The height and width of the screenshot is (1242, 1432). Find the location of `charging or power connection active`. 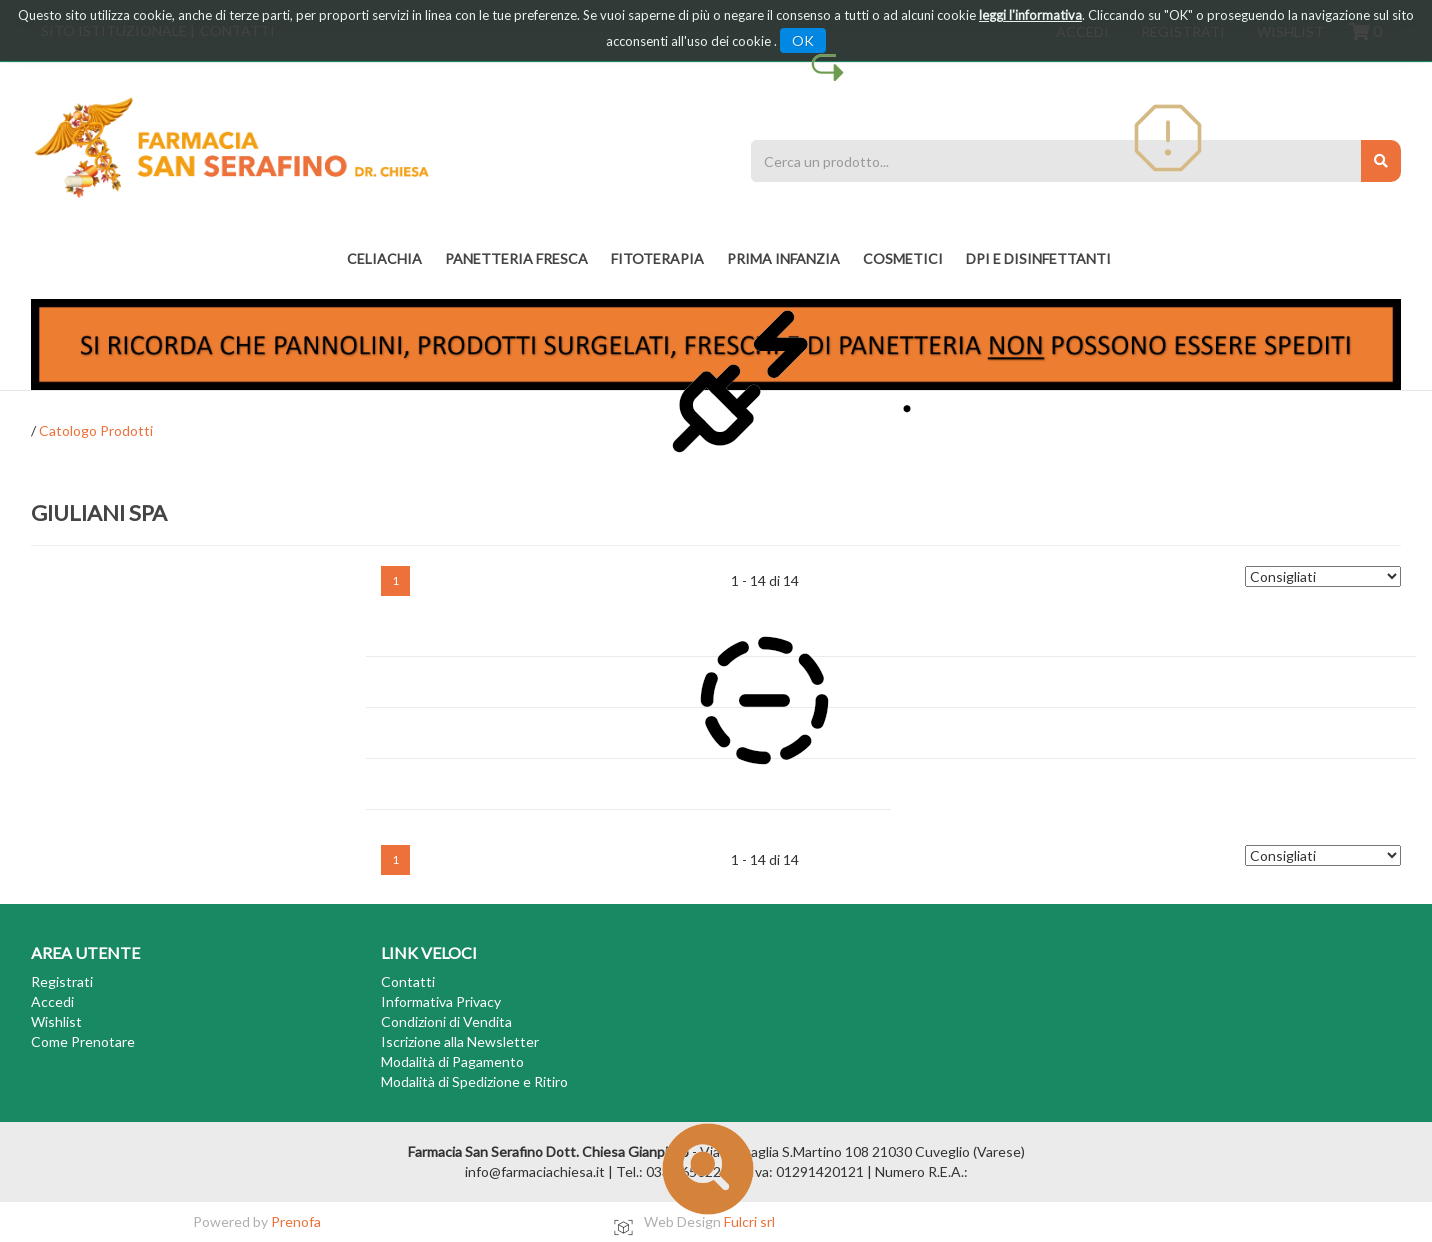

charging or power connection active is located at coordinates (747, 378).